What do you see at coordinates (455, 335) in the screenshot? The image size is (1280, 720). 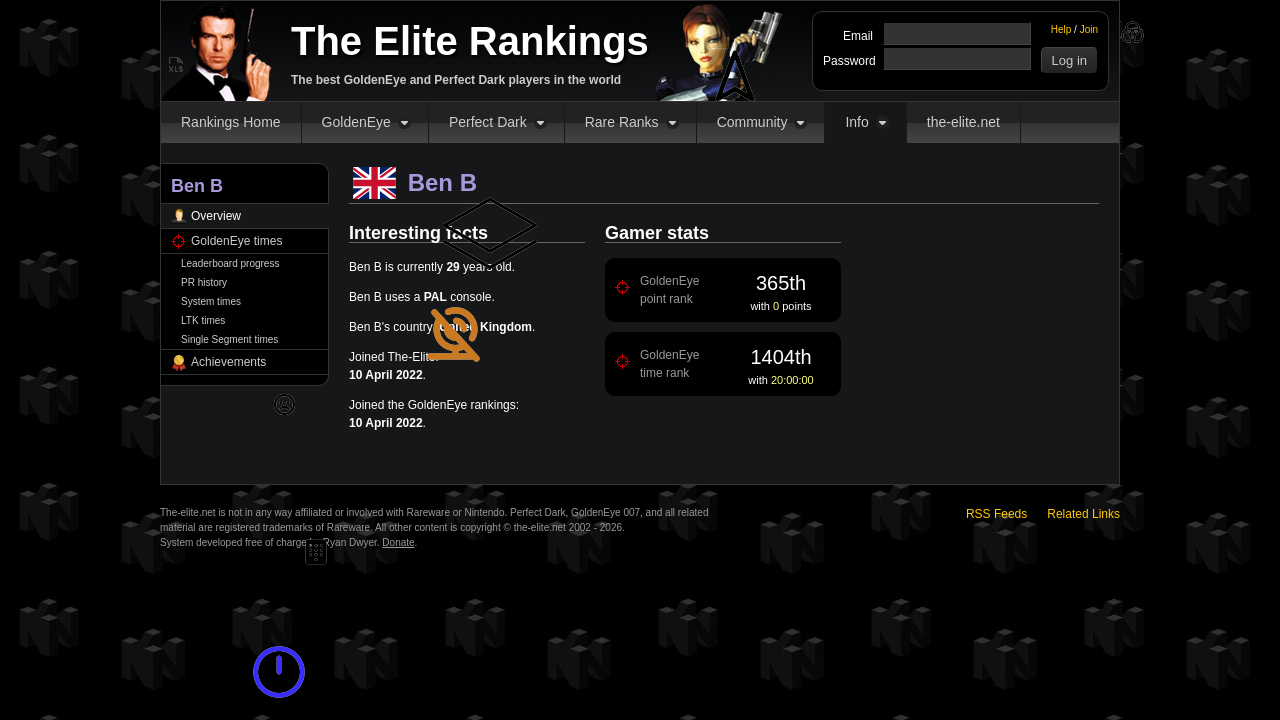 I see `webcam is disabled or turned off` at bounding box center [455, 335].